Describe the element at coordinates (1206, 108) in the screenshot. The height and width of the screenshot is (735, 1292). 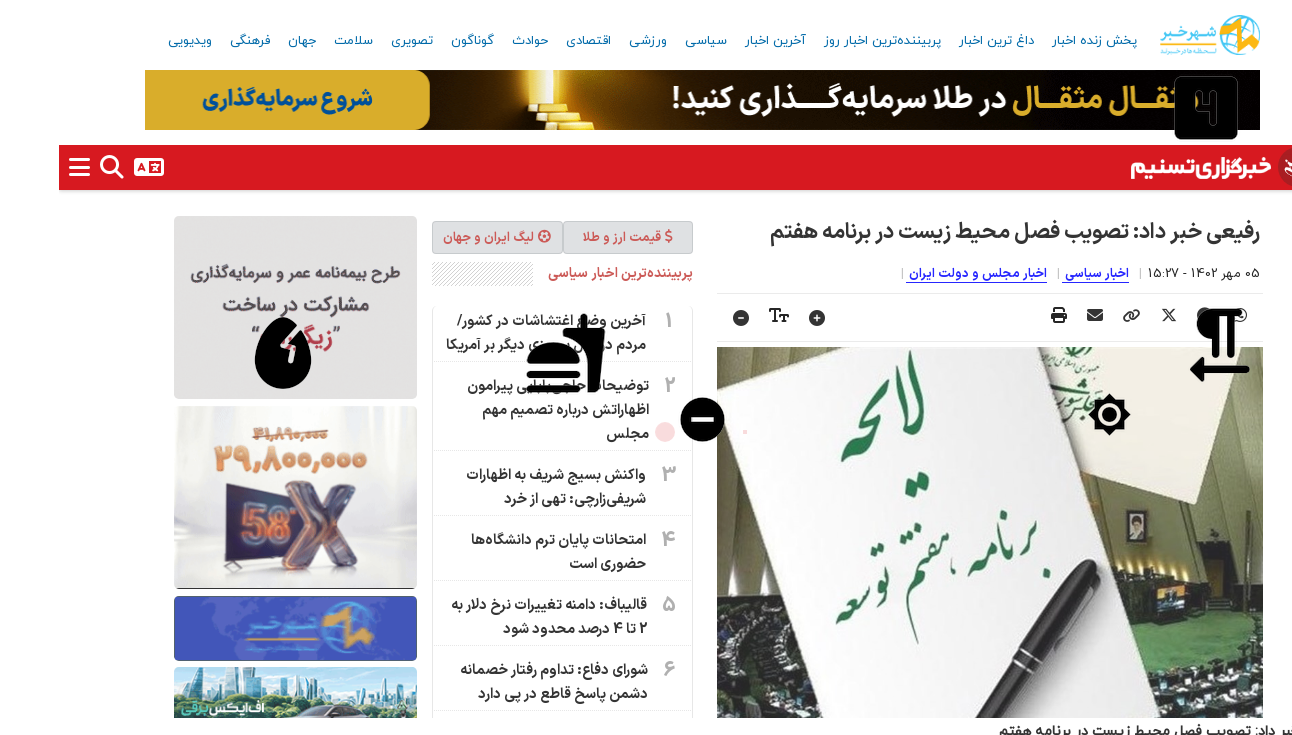
I see `select filter or preset number 4` at that location.